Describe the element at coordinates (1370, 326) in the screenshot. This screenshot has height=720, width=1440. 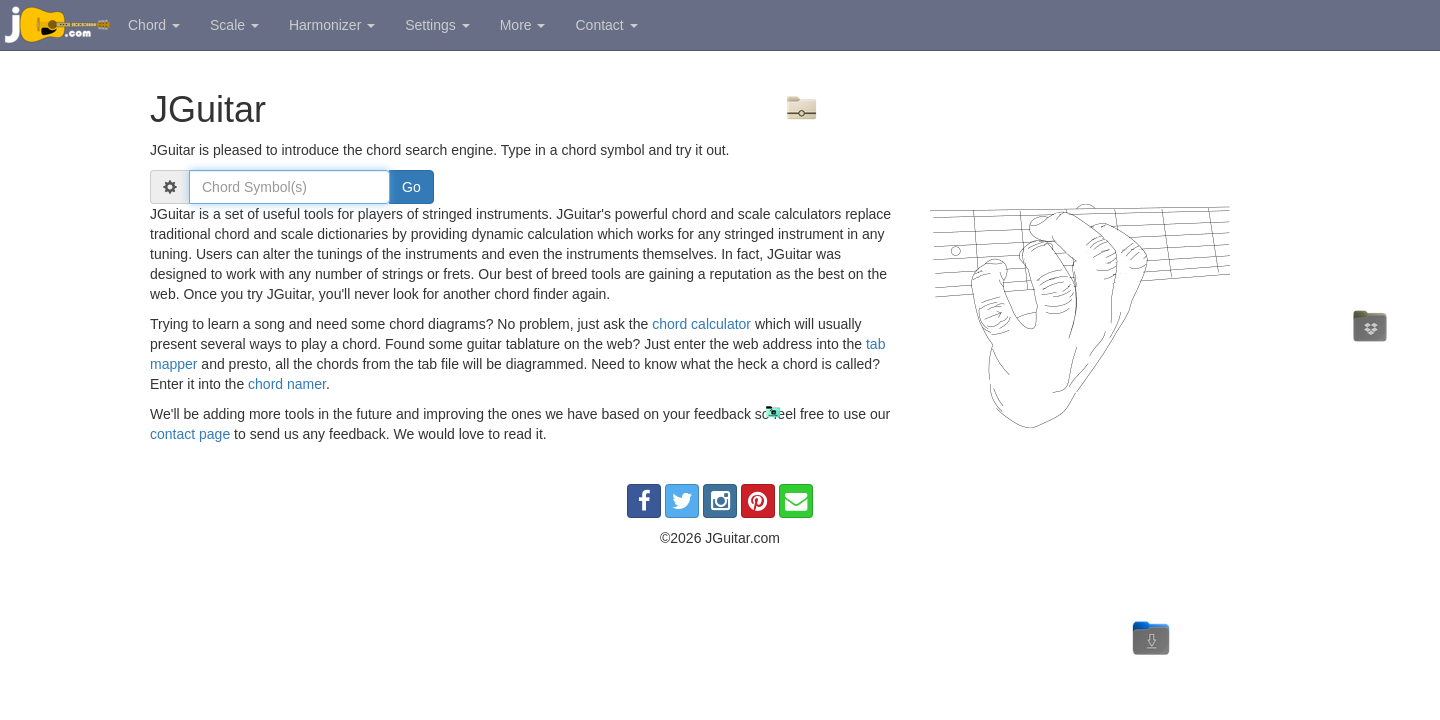
I see `open your dropbox synced folder` at that location.